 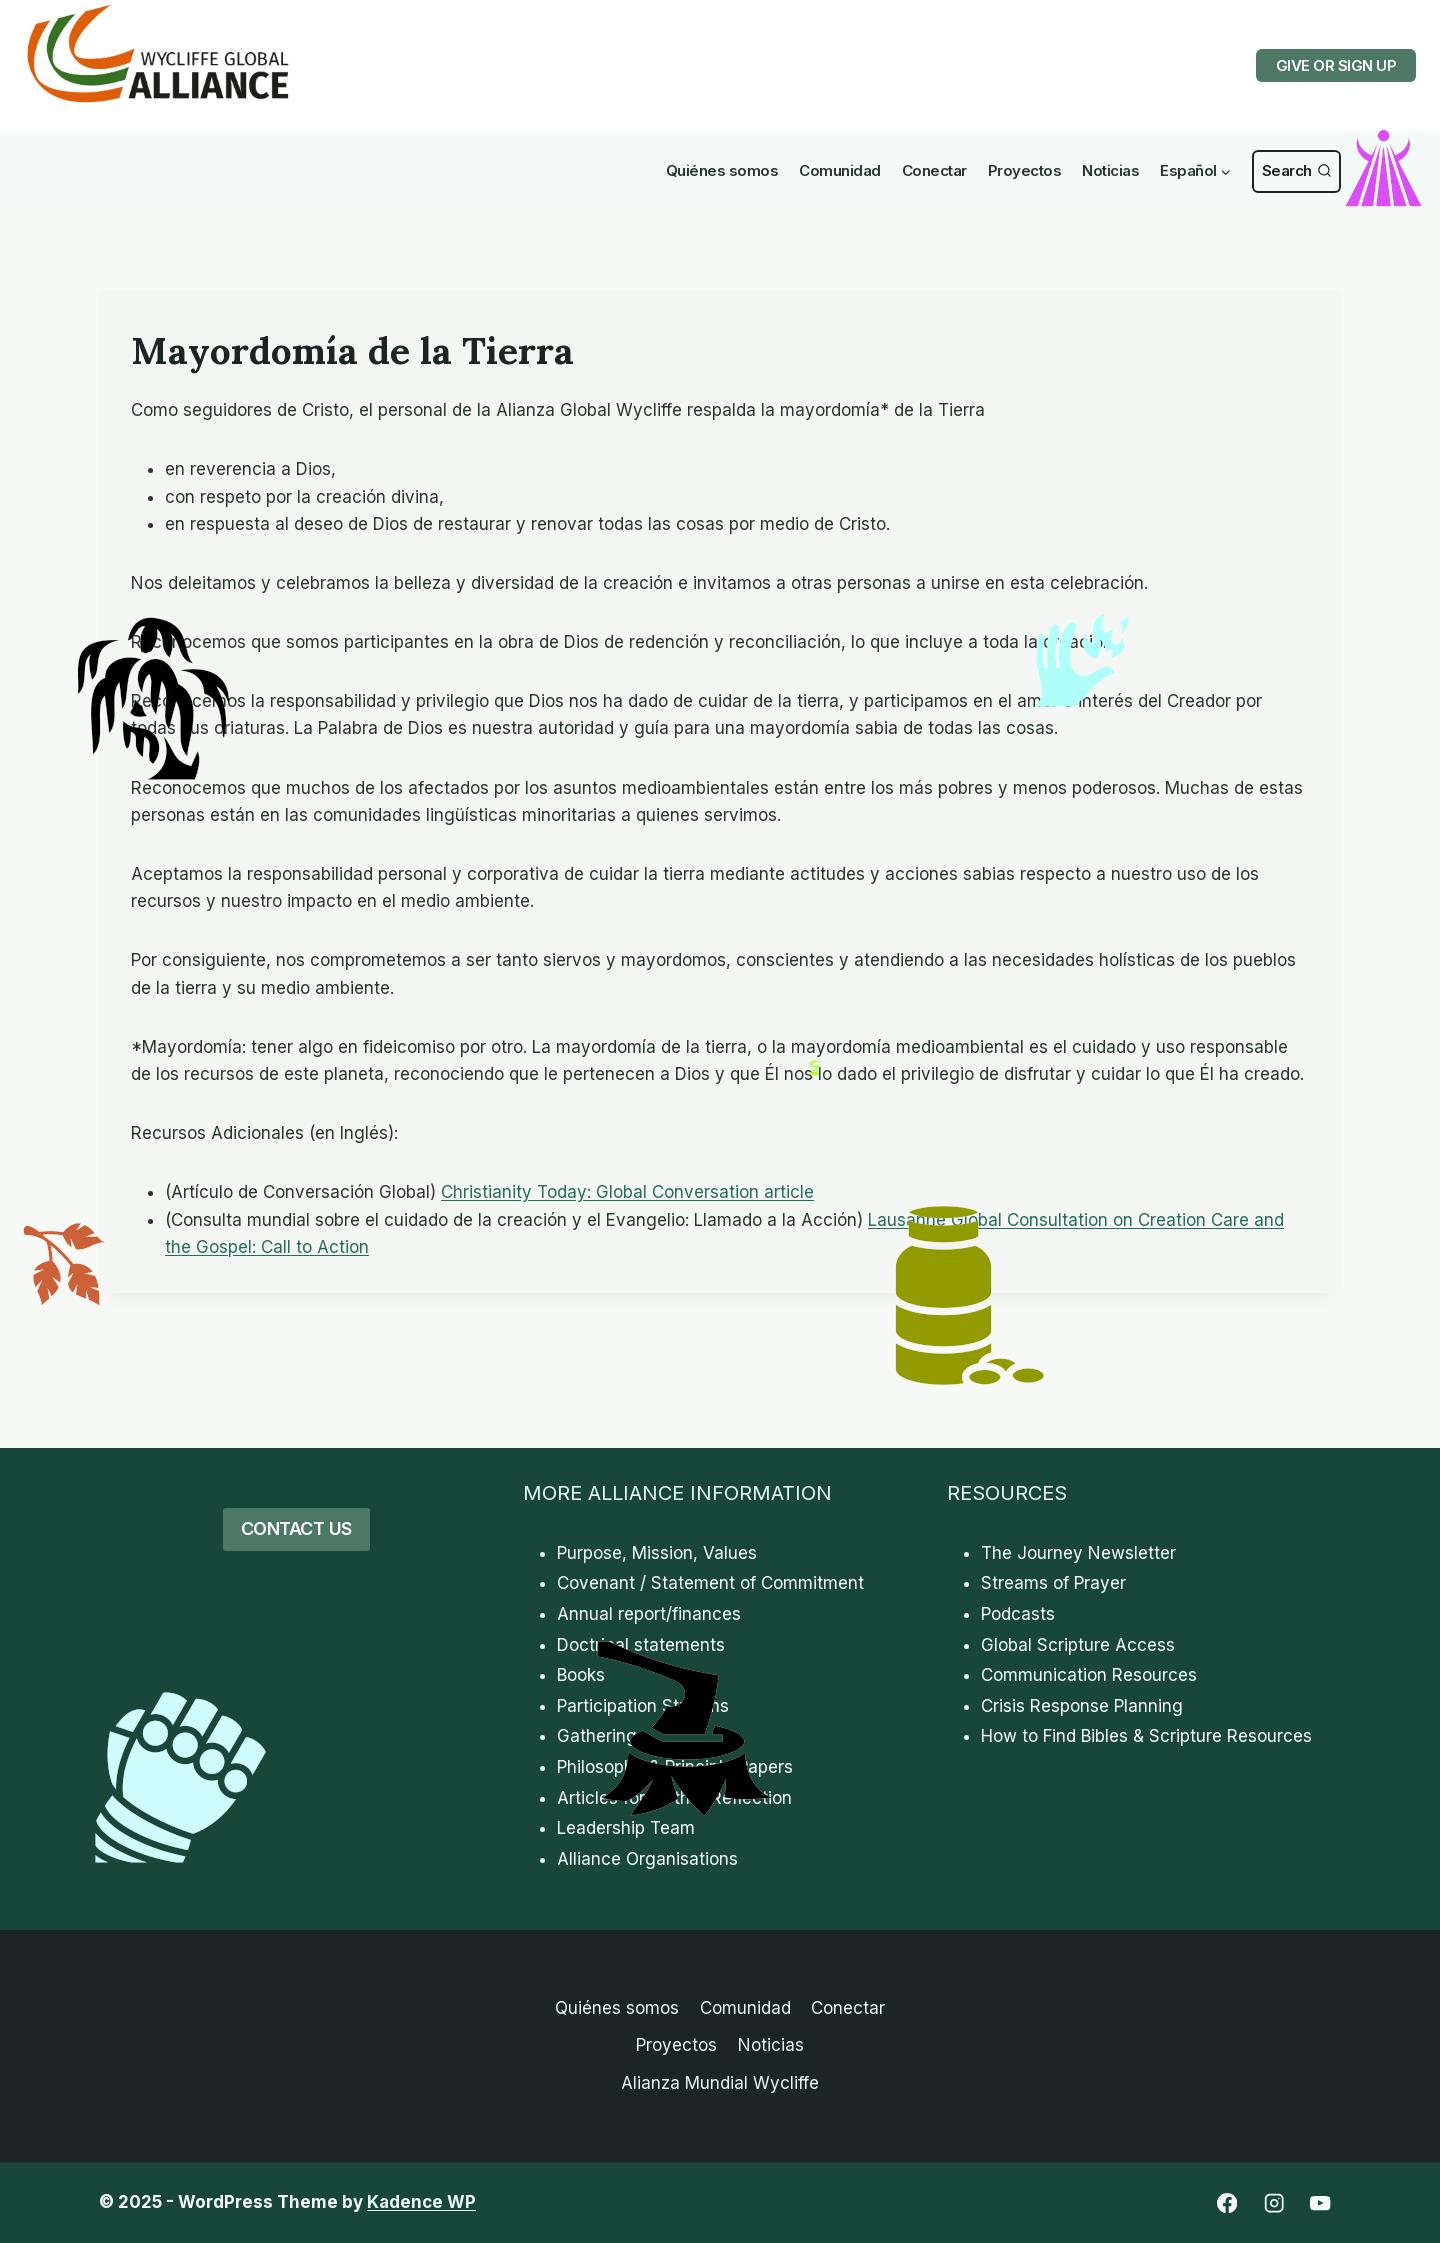 I want to click on represents nature or plant-related content, so click(x=64, y=1264).